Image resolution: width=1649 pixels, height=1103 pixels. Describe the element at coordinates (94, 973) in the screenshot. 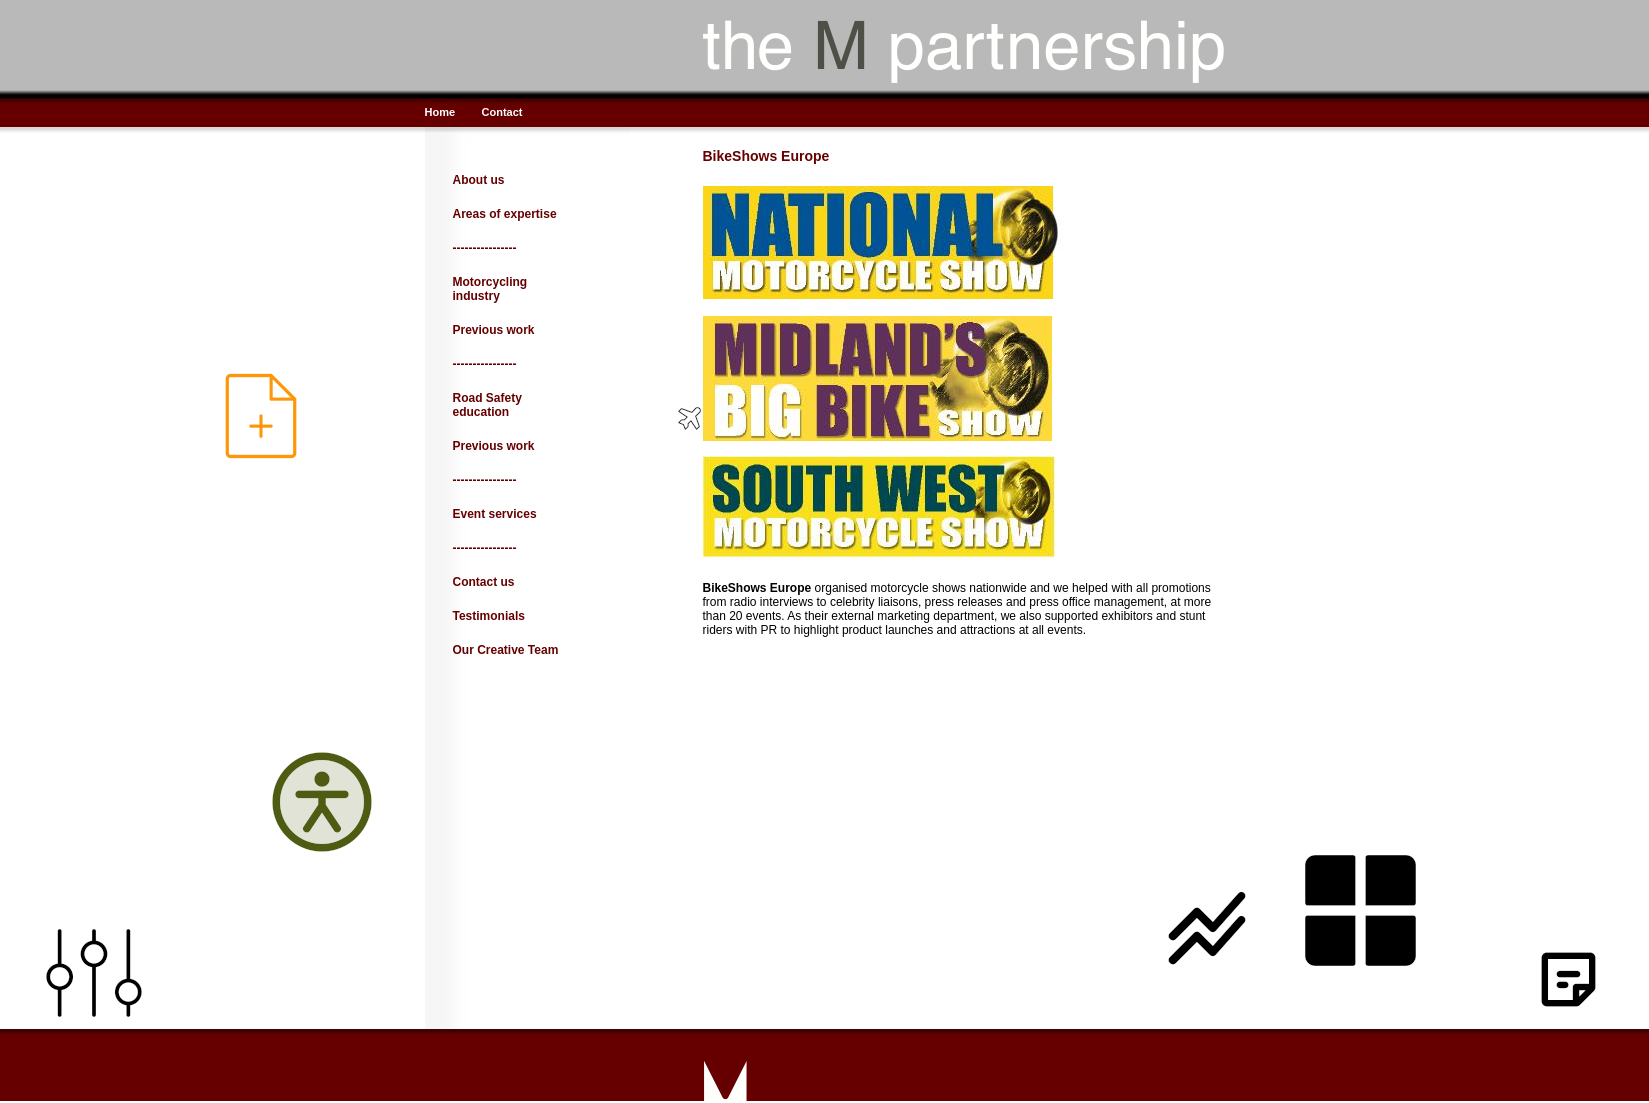

I see `adjust settings or preferences` at that location.